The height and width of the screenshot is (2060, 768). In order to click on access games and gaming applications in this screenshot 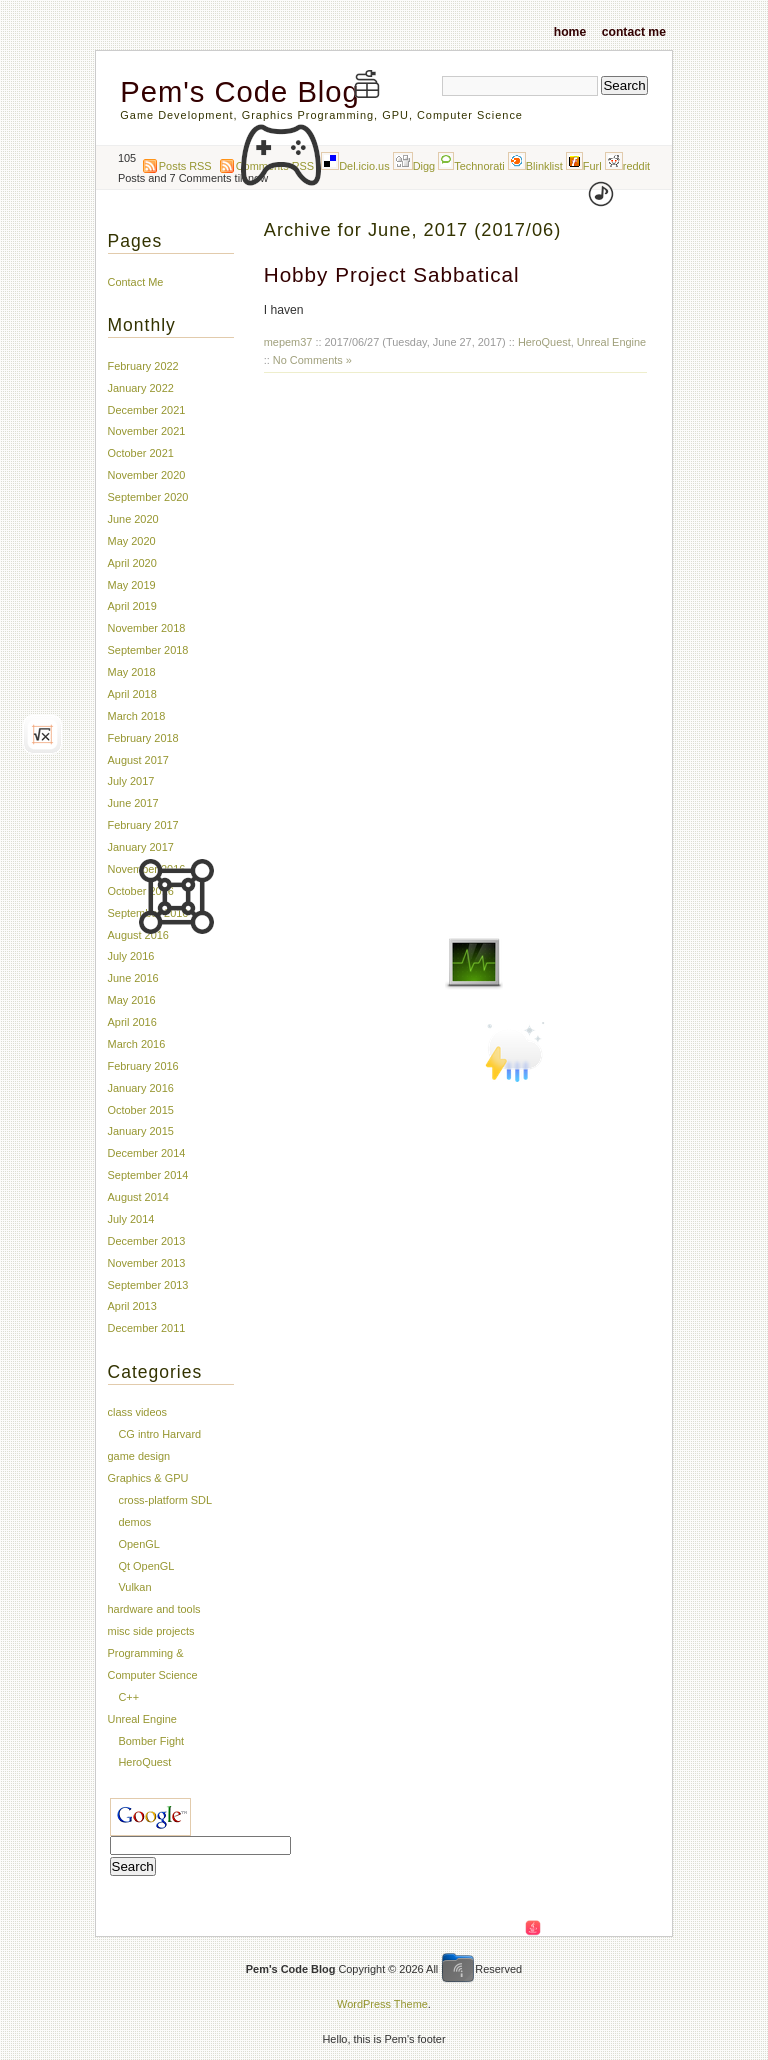, I will do `click(281, 155)`.